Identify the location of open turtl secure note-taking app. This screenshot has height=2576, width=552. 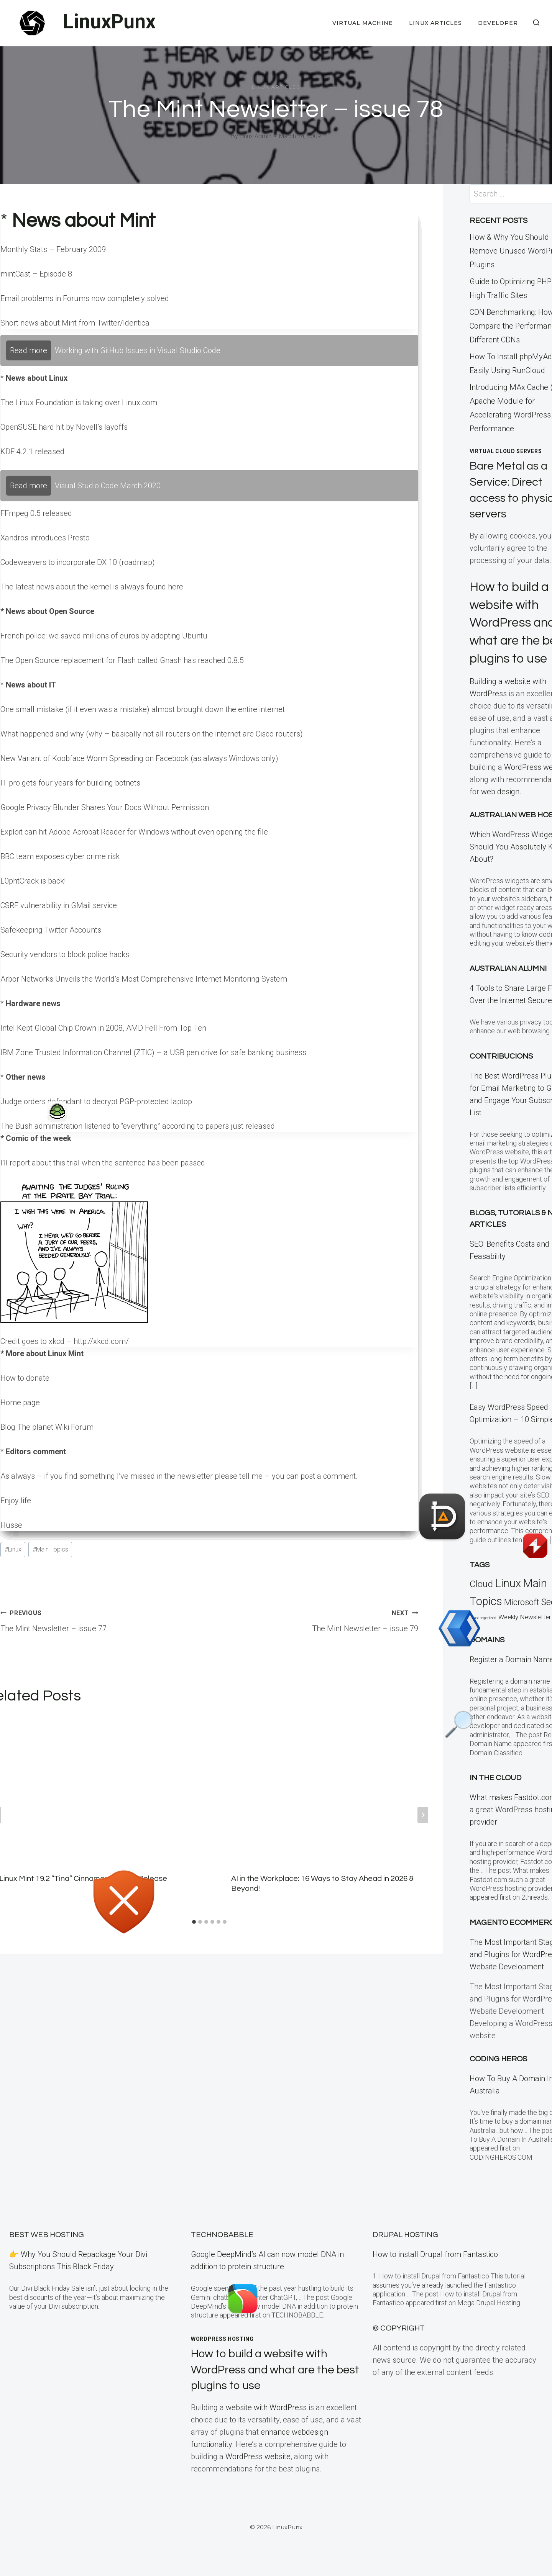
(57, 1111).